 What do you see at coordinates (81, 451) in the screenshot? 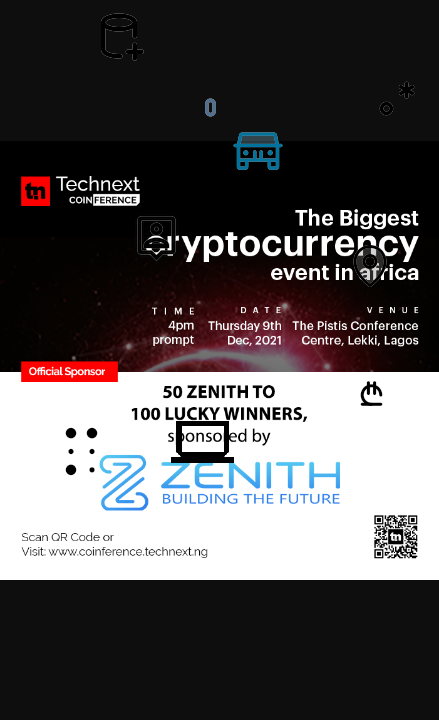
I see `enable braille accessibility features` at bounding box center [81, 451].